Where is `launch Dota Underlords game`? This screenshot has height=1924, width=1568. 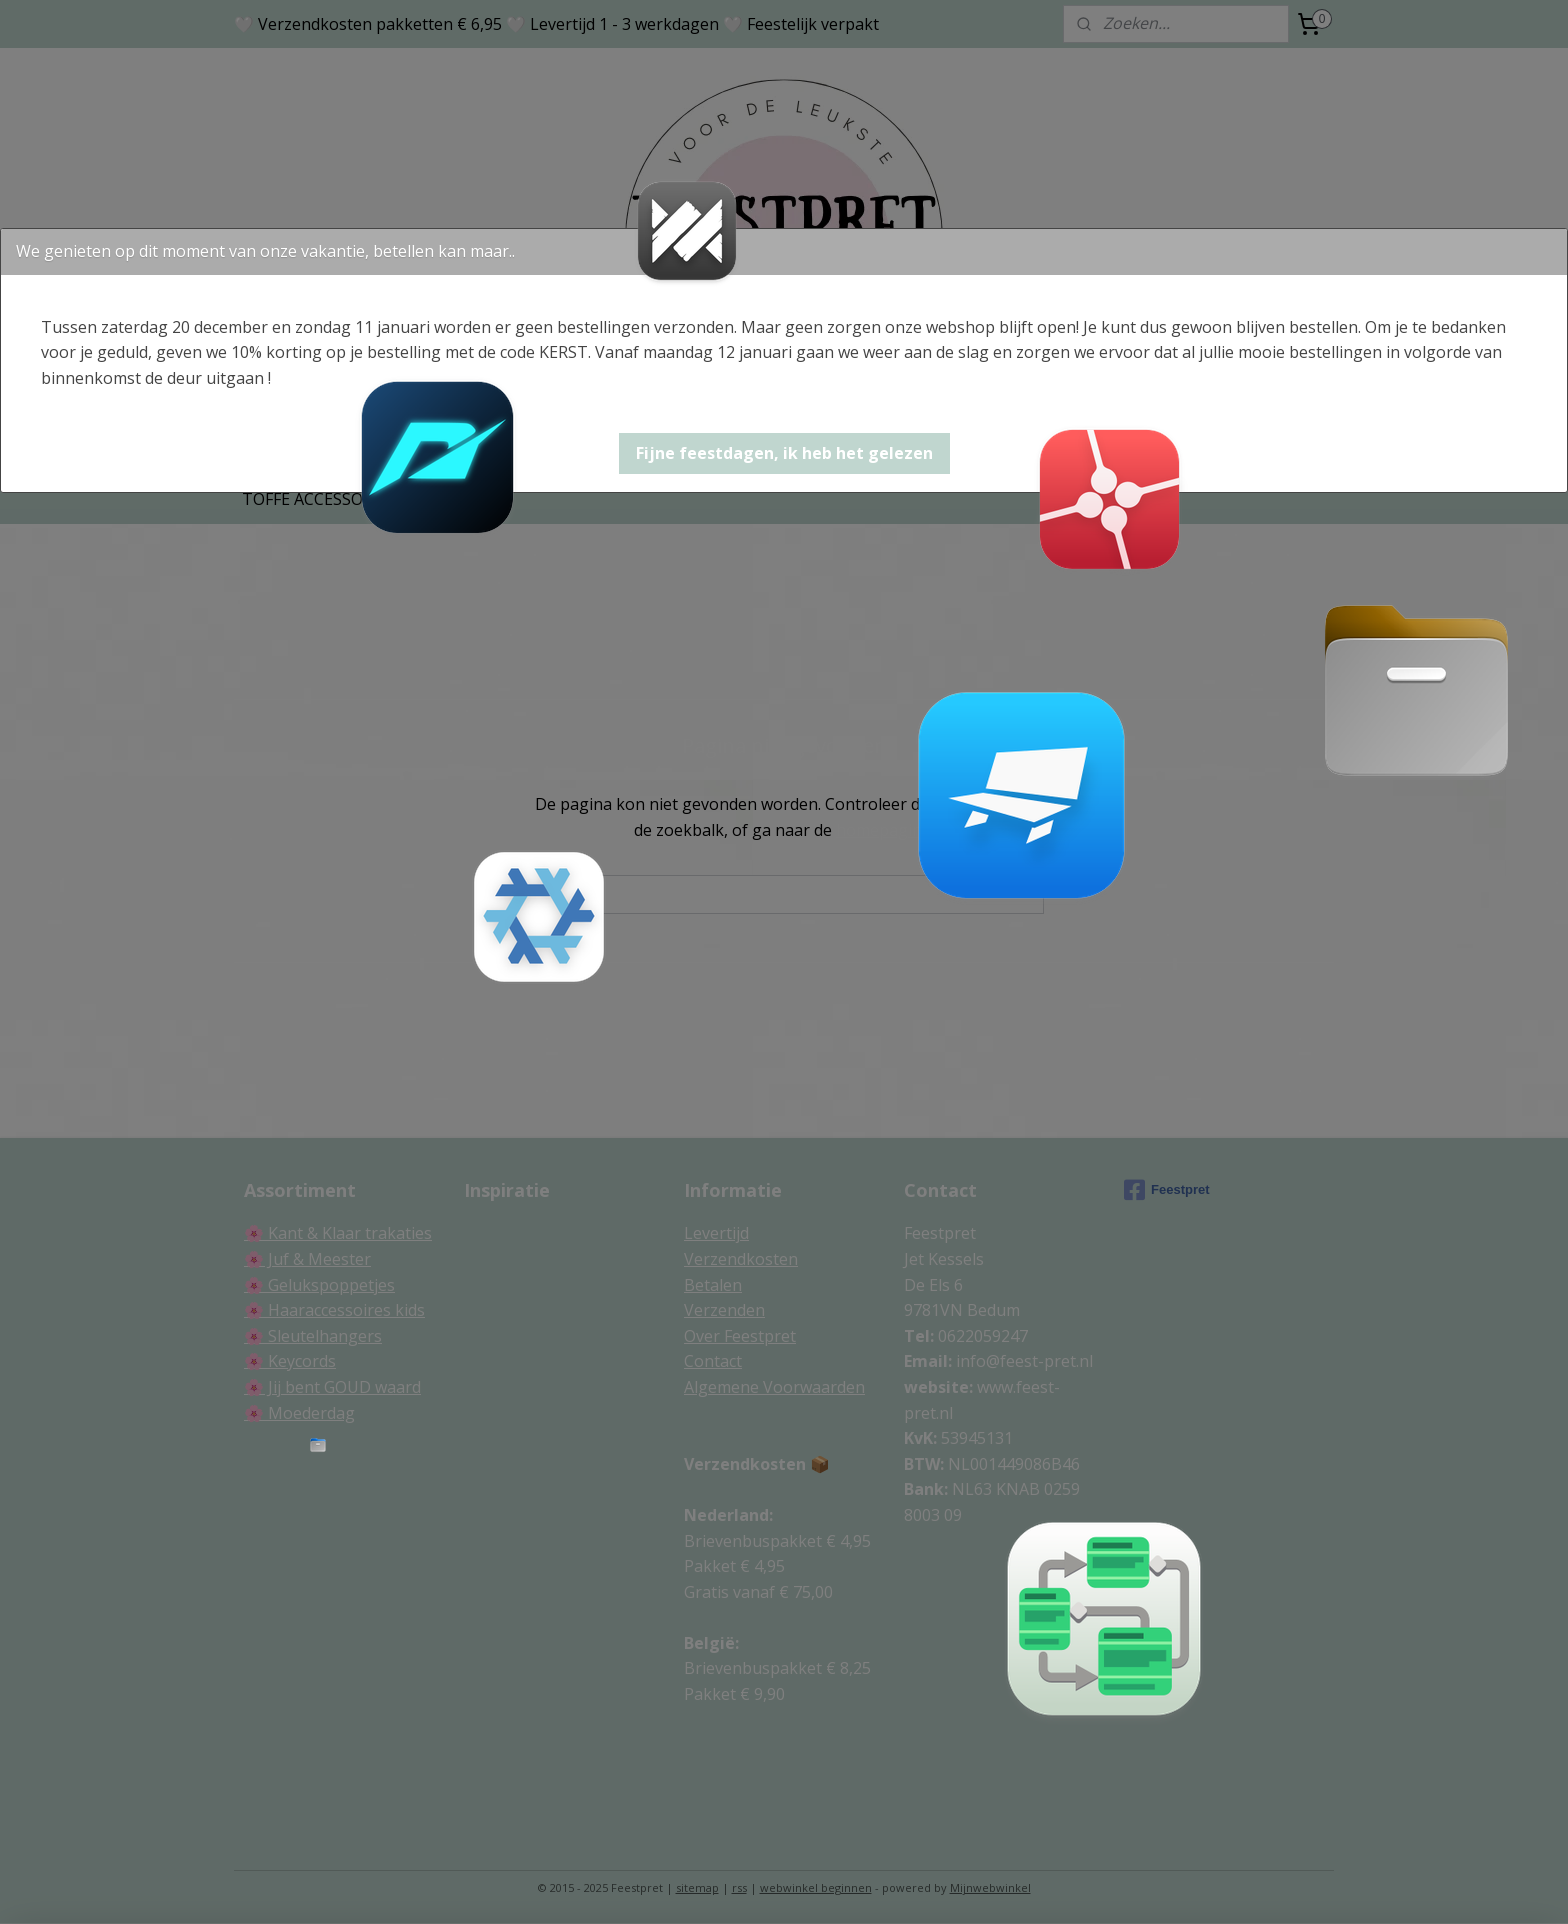
launch Dota Underlords game is located at coordinates (687, 231).